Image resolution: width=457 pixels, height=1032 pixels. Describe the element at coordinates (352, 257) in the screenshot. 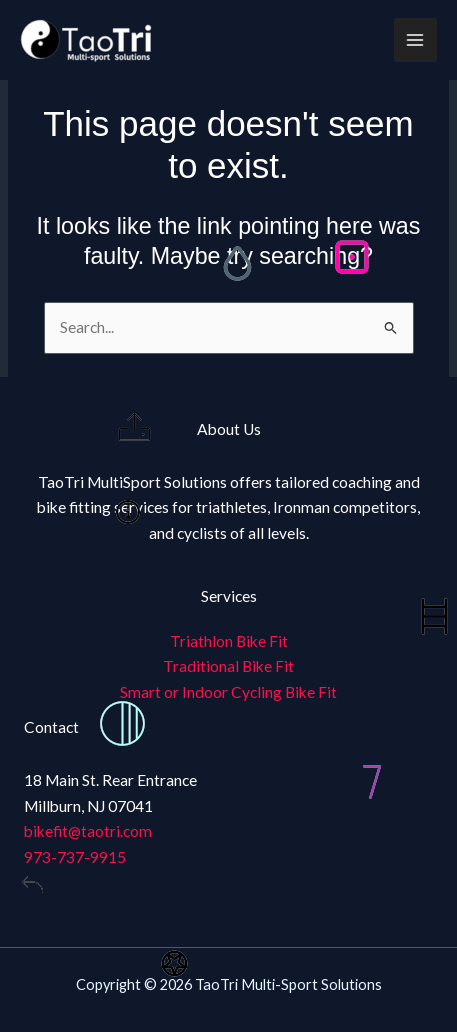

I see `roll the dice or generate a random result` at that location.